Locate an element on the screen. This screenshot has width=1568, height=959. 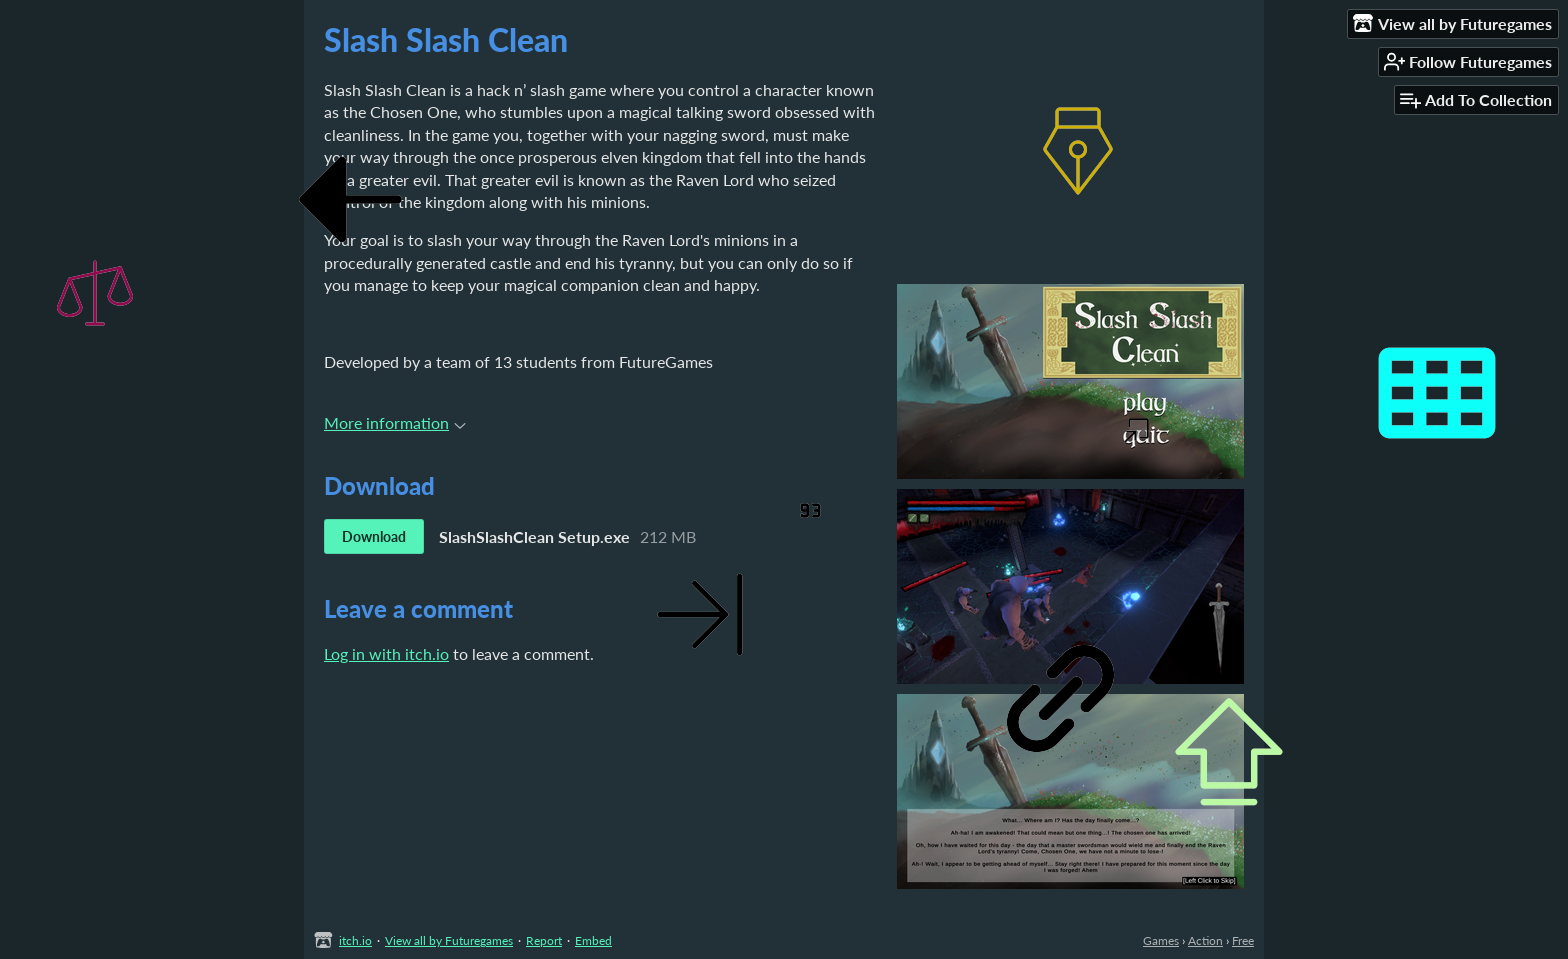
import or bring content into a container is located at coordinates (1136, 430).